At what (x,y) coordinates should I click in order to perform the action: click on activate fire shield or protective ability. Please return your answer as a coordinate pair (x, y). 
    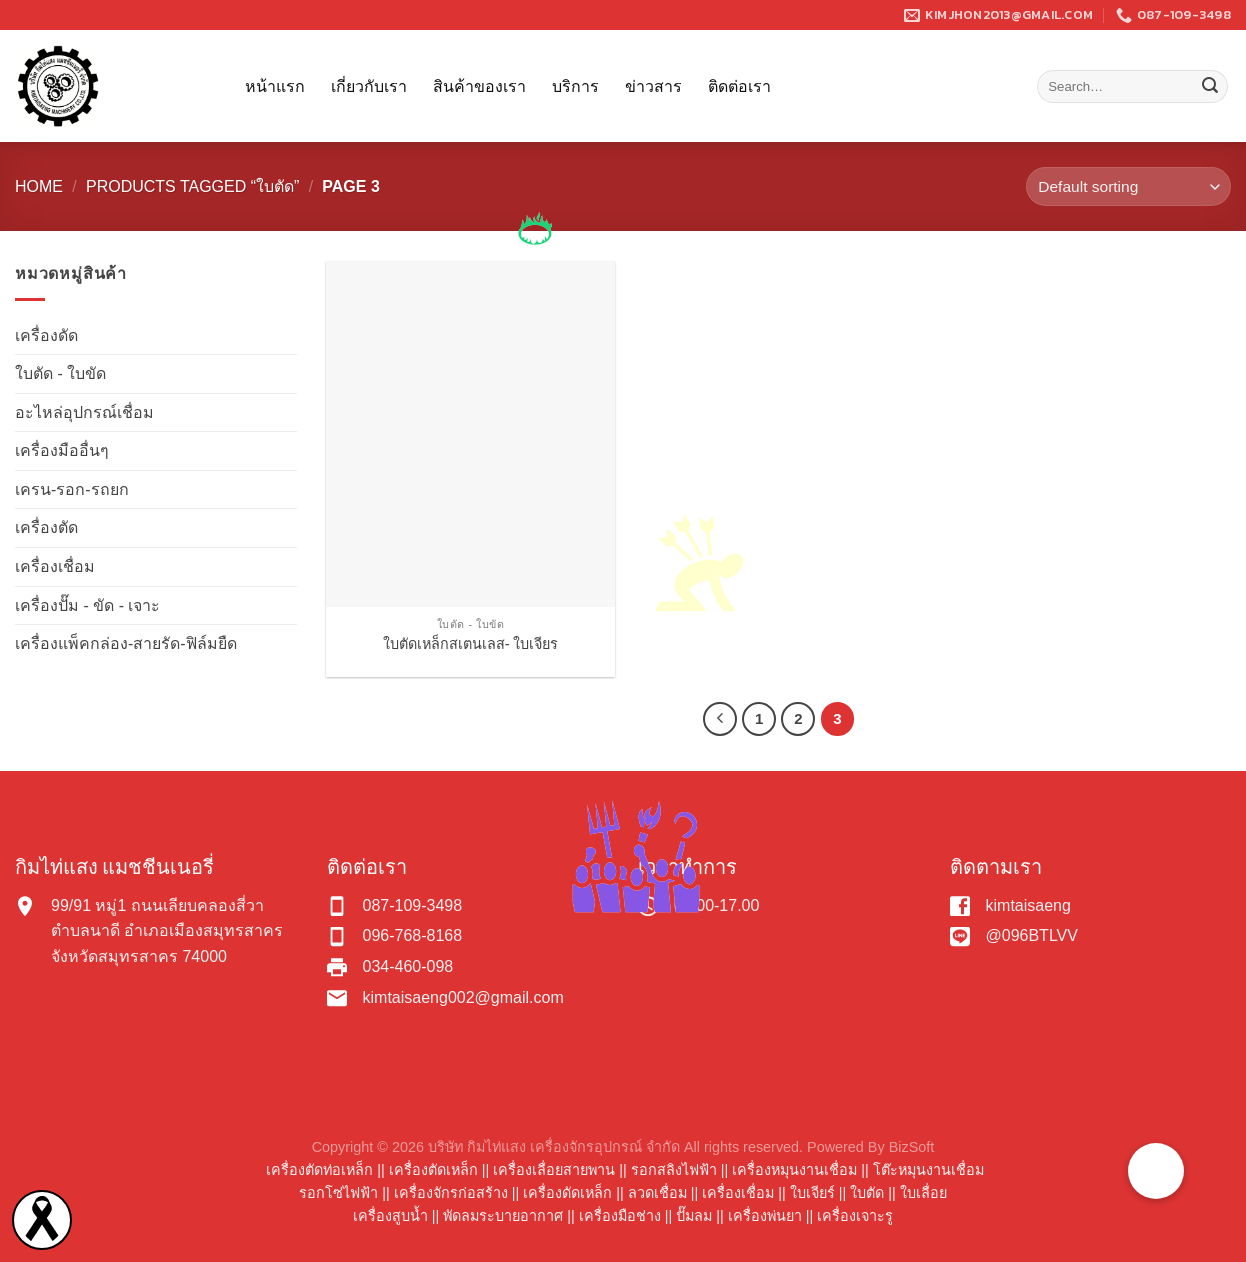
    Looking at the image, I should click on (535, 229).